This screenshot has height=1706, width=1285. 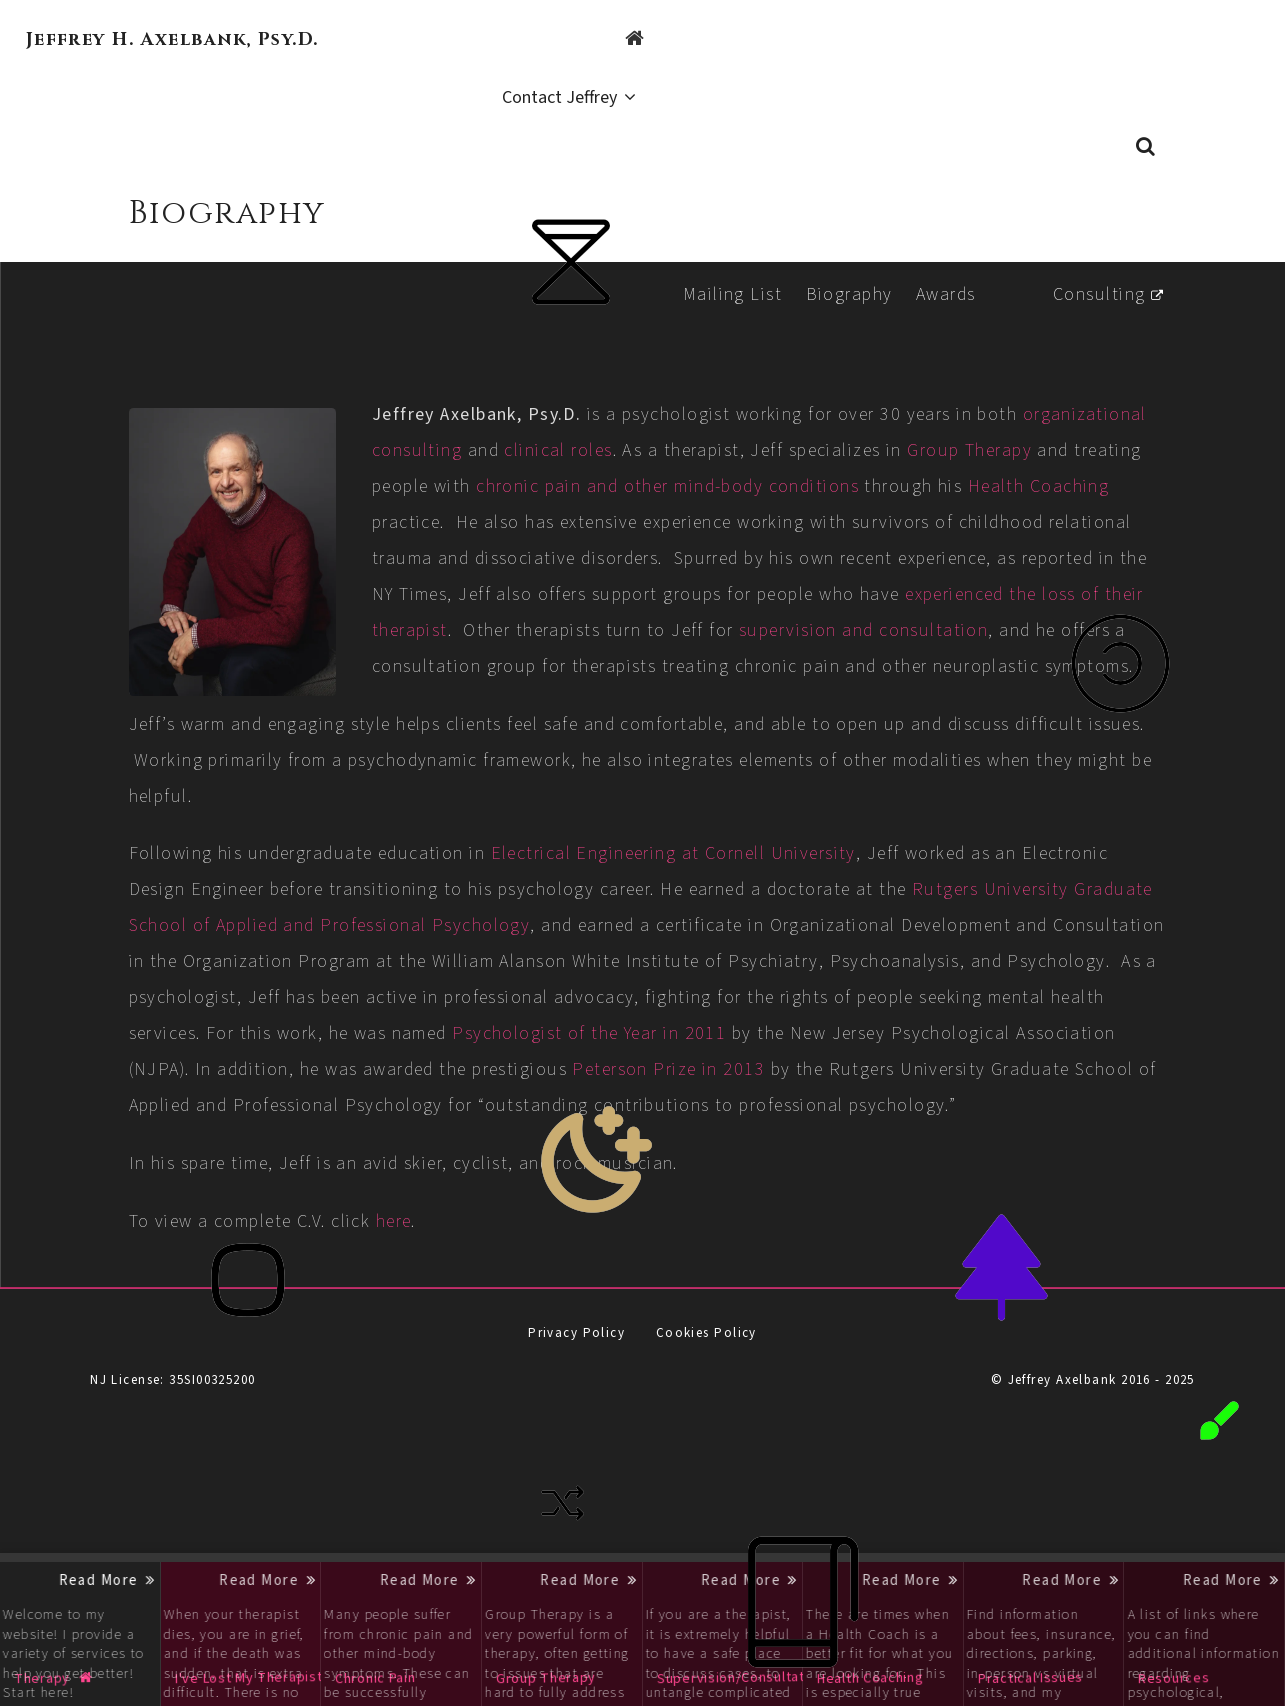 I want to click on shuffle or randomize playback order, so click(x=562, y=1503).